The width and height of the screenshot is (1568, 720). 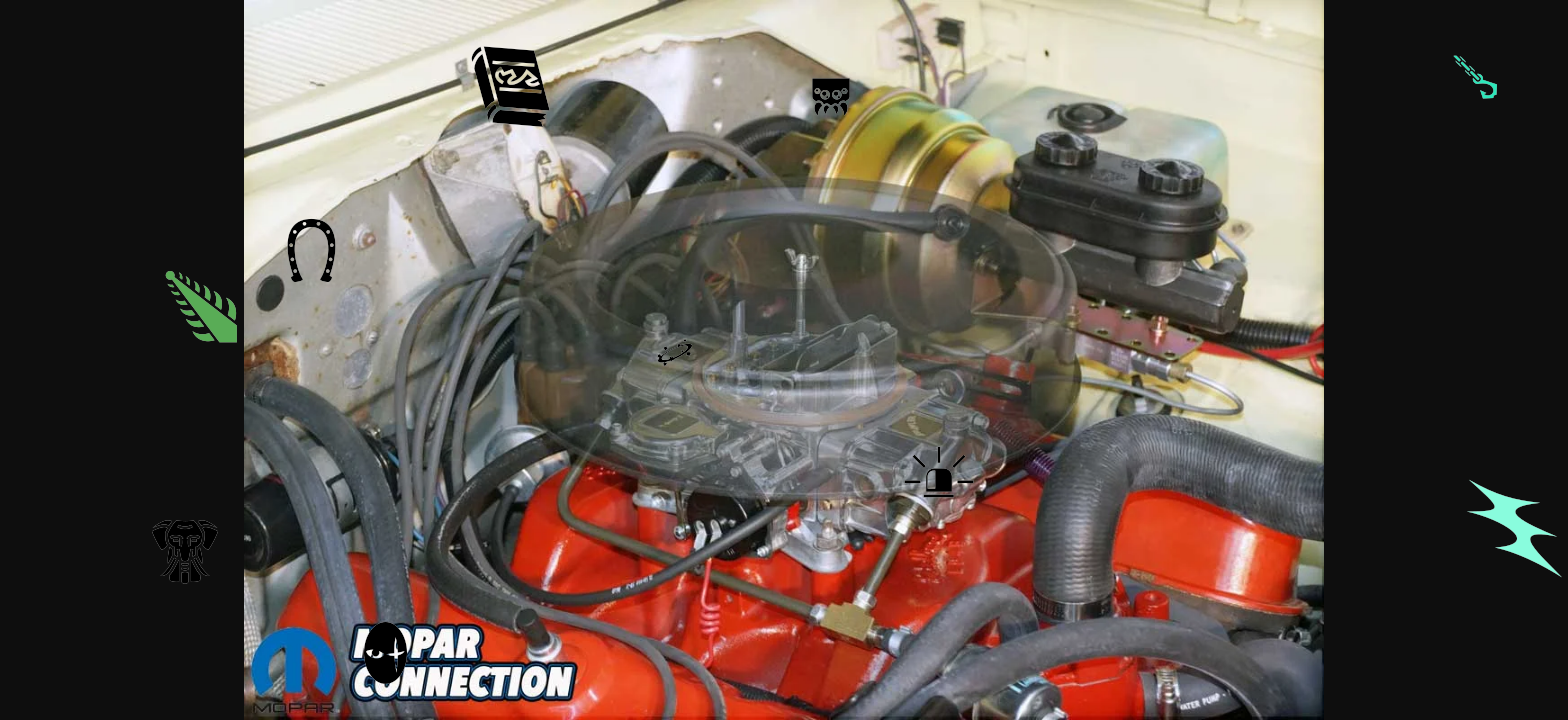 I want to click on elephant character or avatar icon, so click(x=185, y=552).